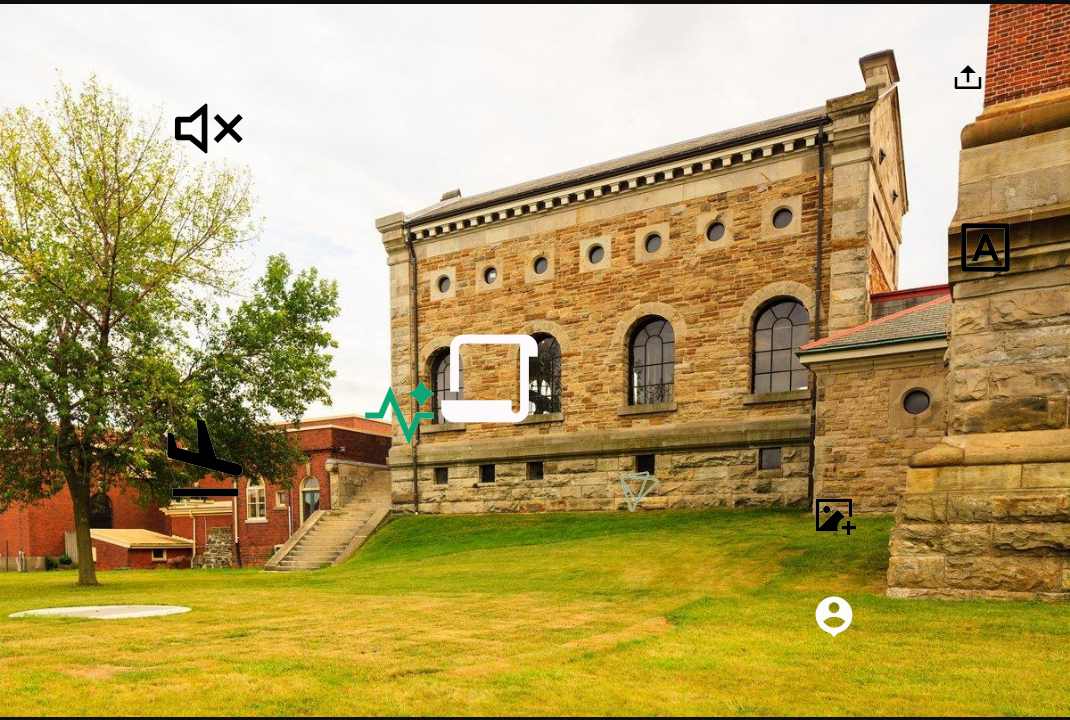 The width and height of the screenshot is (1070, 720). Describe the element at coordinates (639, 491) in the screenshot. I see `pushed app logo` at that location.